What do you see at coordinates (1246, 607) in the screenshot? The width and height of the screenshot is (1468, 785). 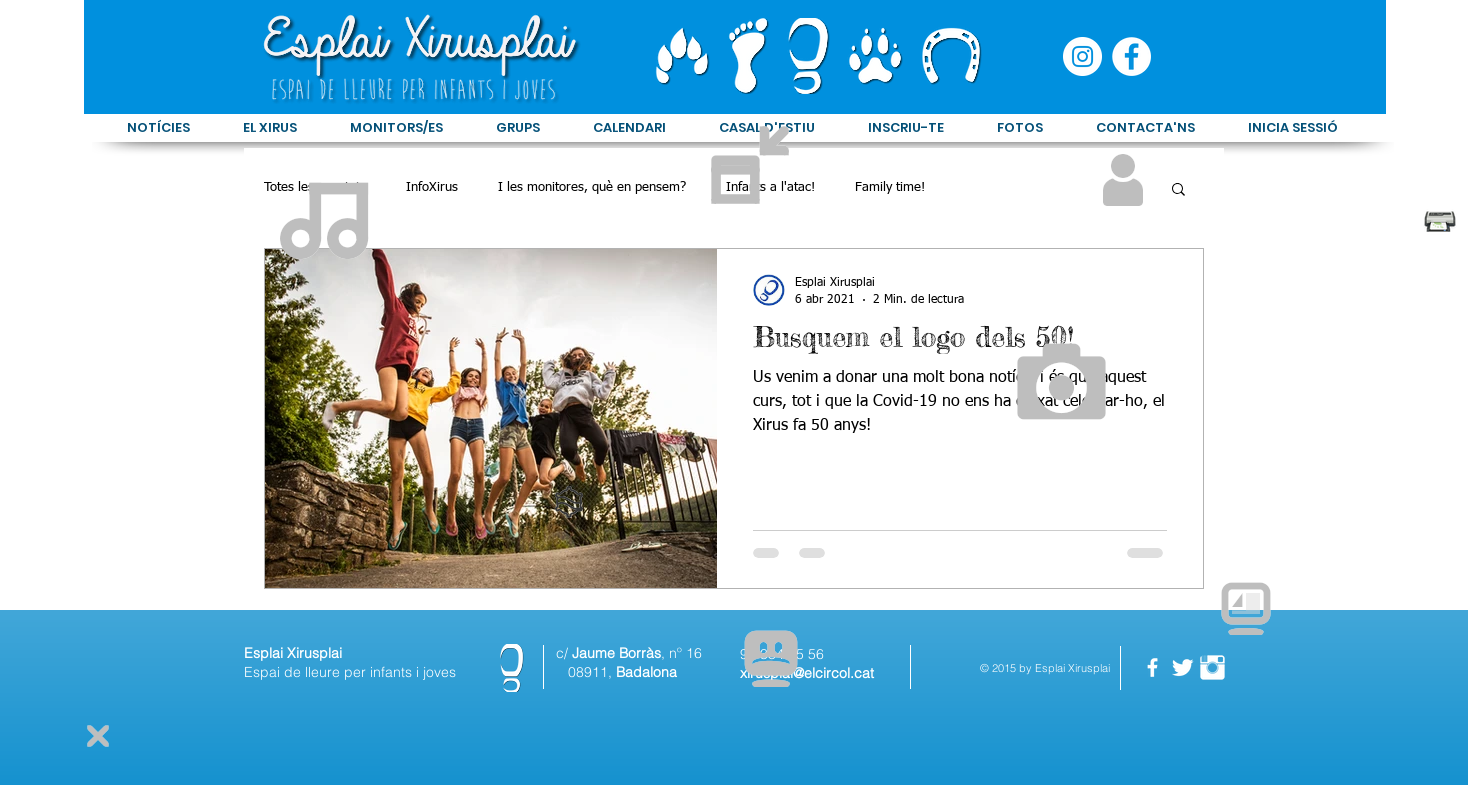 I see `change your desktop wallpaper` at bounding box center [1246, 607].